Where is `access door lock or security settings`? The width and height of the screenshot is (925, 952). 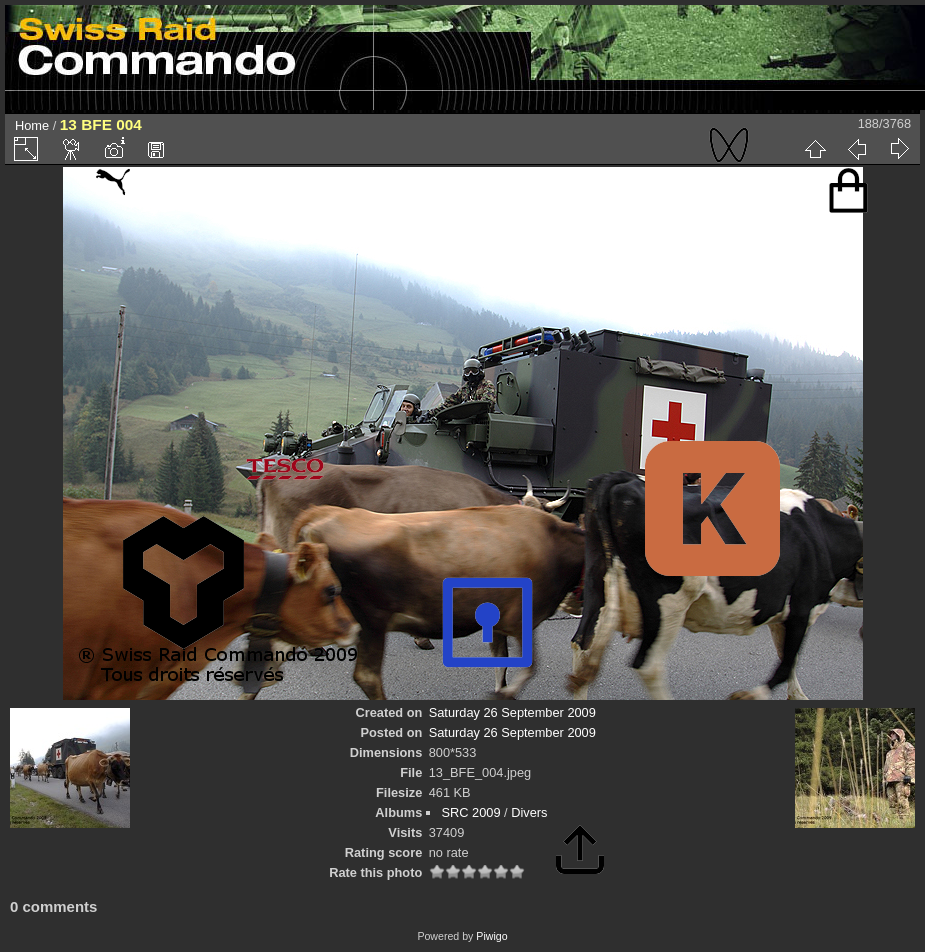
access door lock or security settings is located at coordinates (487, 622).